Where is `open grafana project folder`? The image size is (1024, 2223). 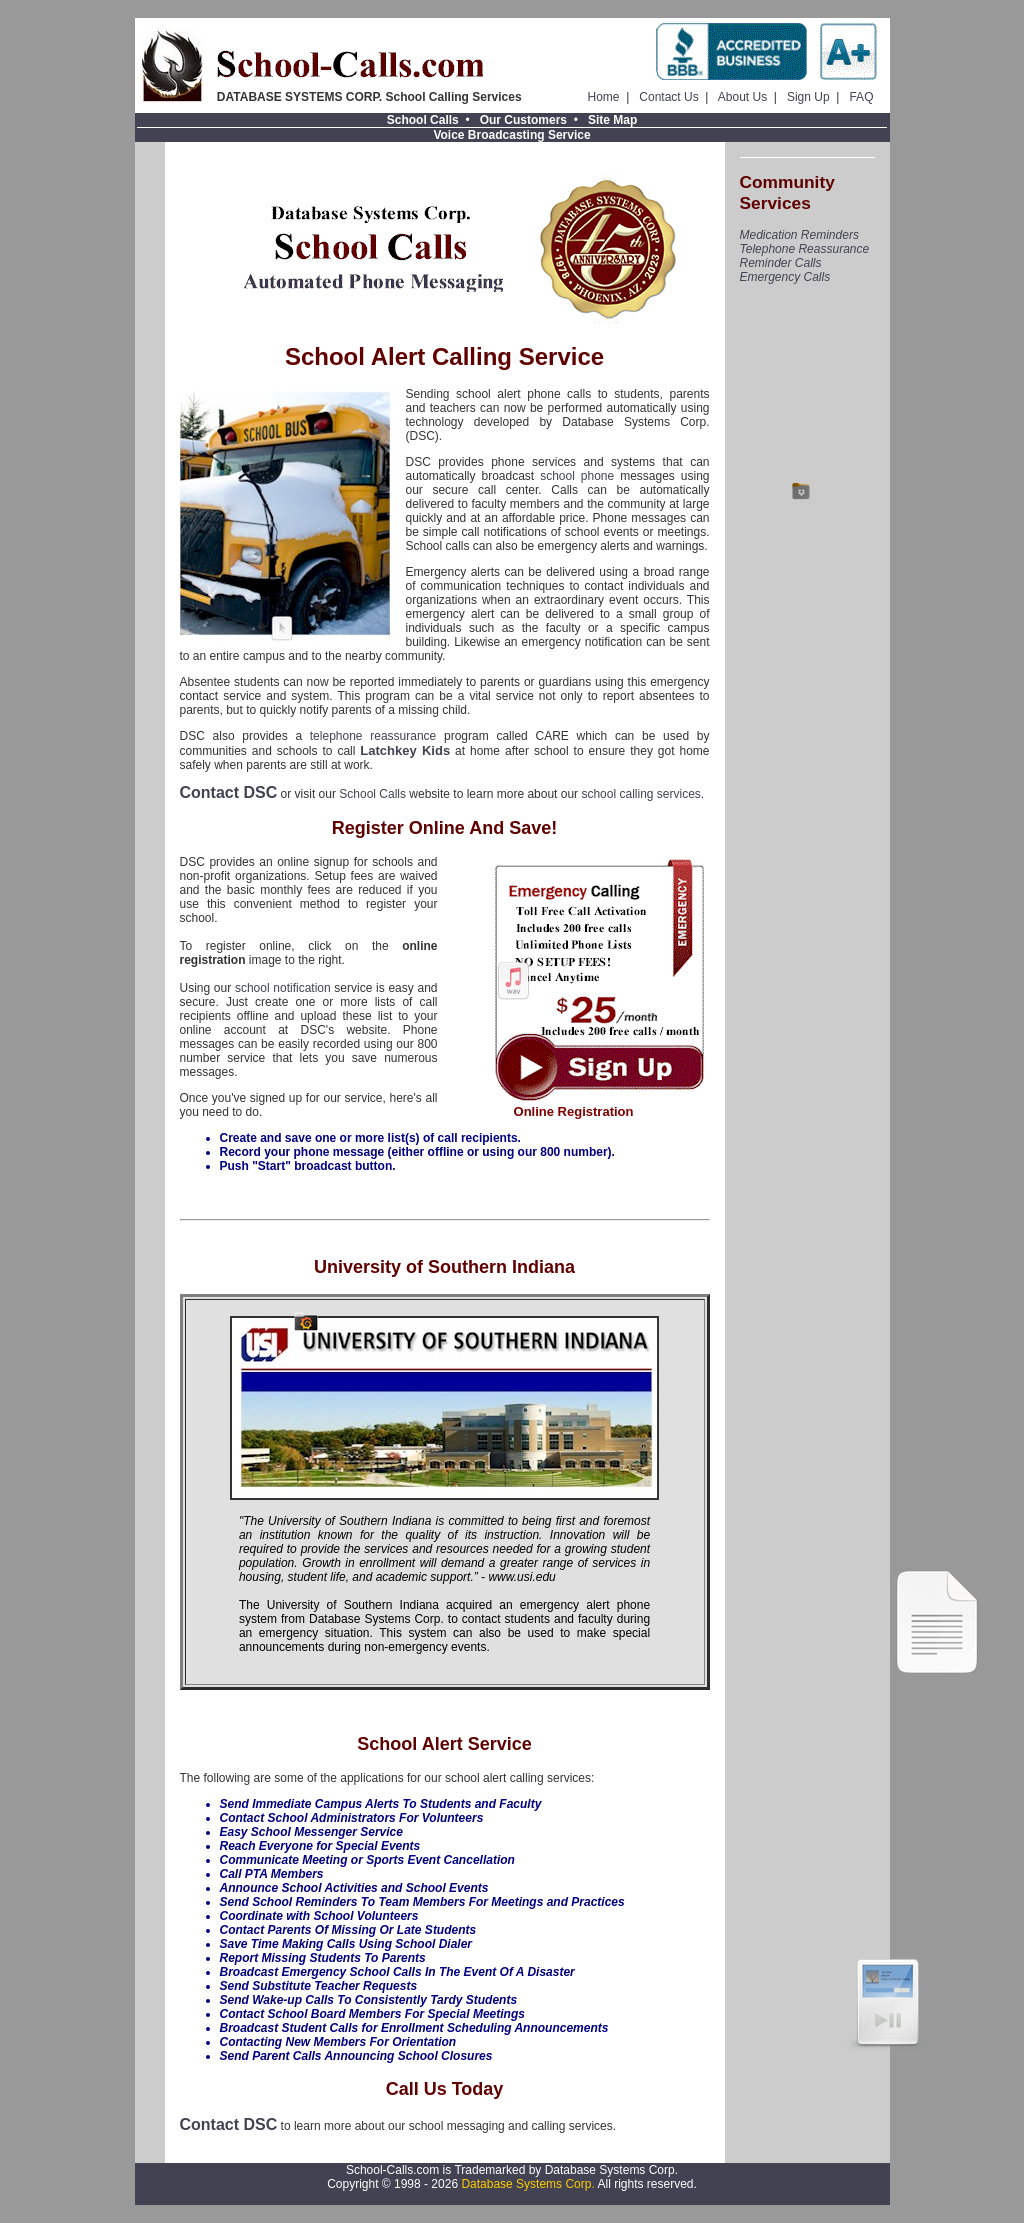
open grafana project folder is located at coordinates (306, 1322).